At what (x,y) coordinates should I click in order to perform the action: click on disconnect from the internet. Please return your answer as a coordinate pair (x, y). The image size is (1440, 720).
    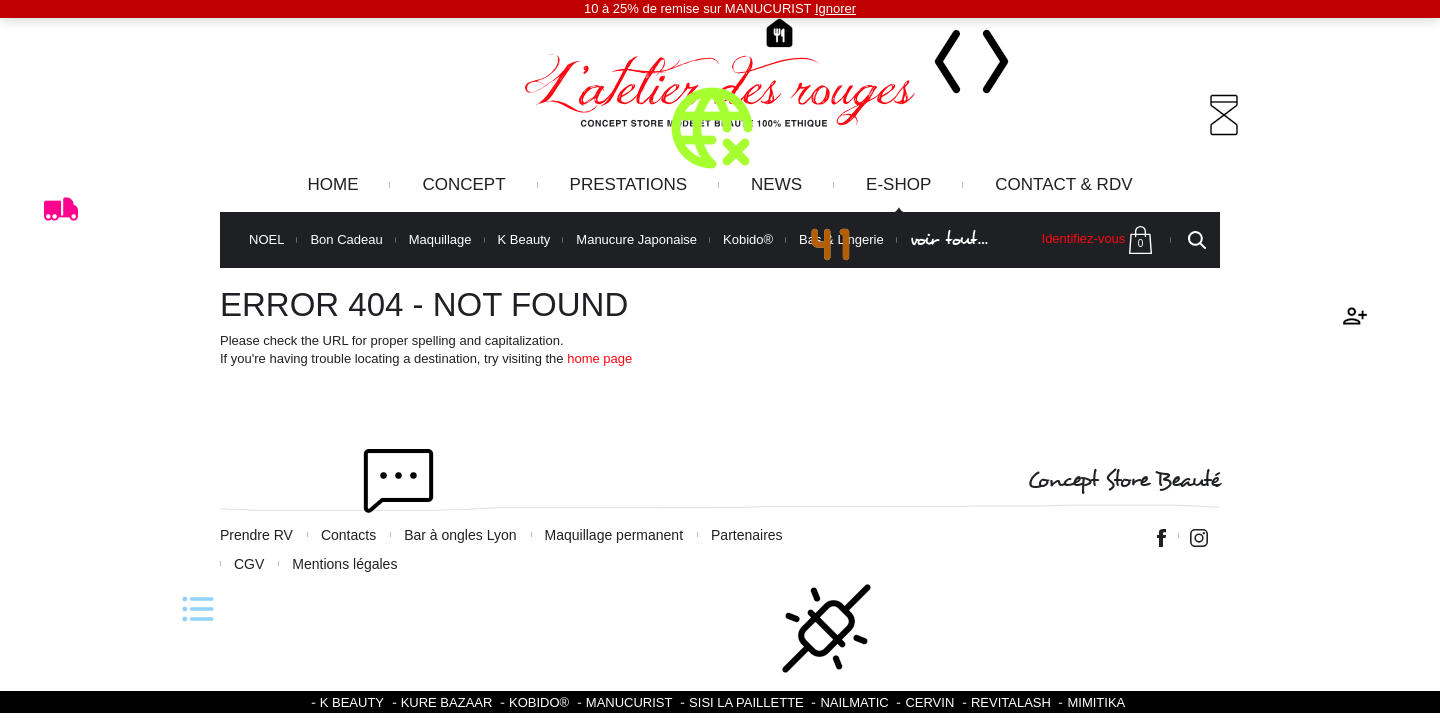
    Looking at the image, I should click on (712, 128).